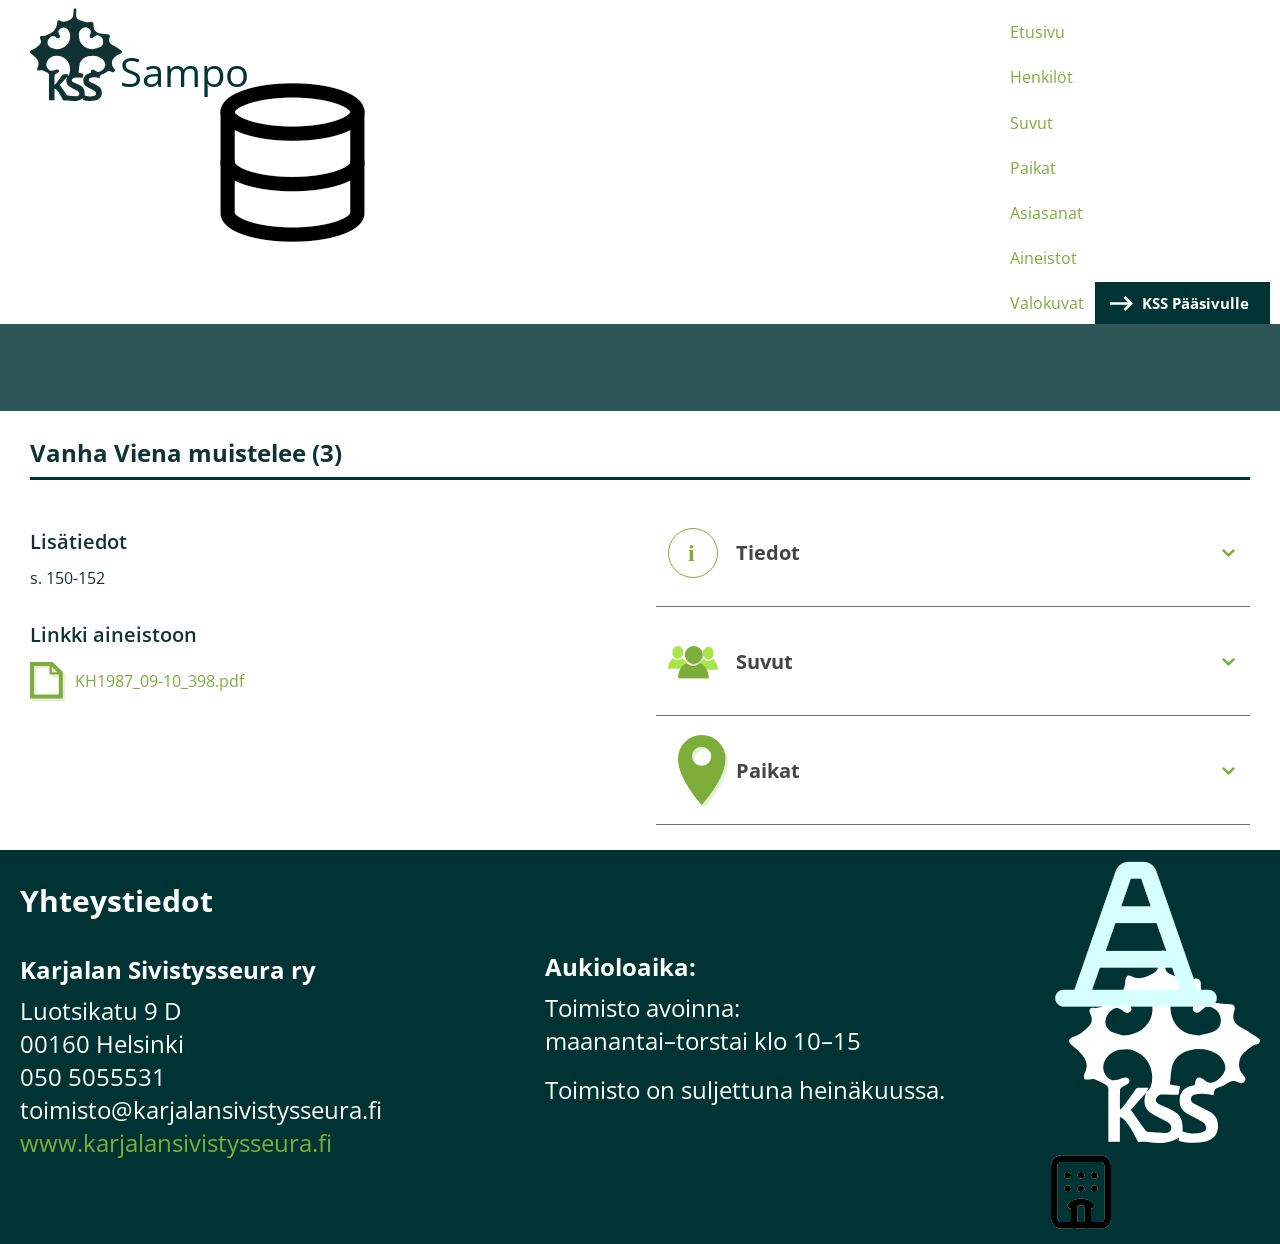  What do you see at coordinates (1136, 937) in the screenshot?
I see `indicates construction or maintenance in progress` at bounding box center [1136, 937].